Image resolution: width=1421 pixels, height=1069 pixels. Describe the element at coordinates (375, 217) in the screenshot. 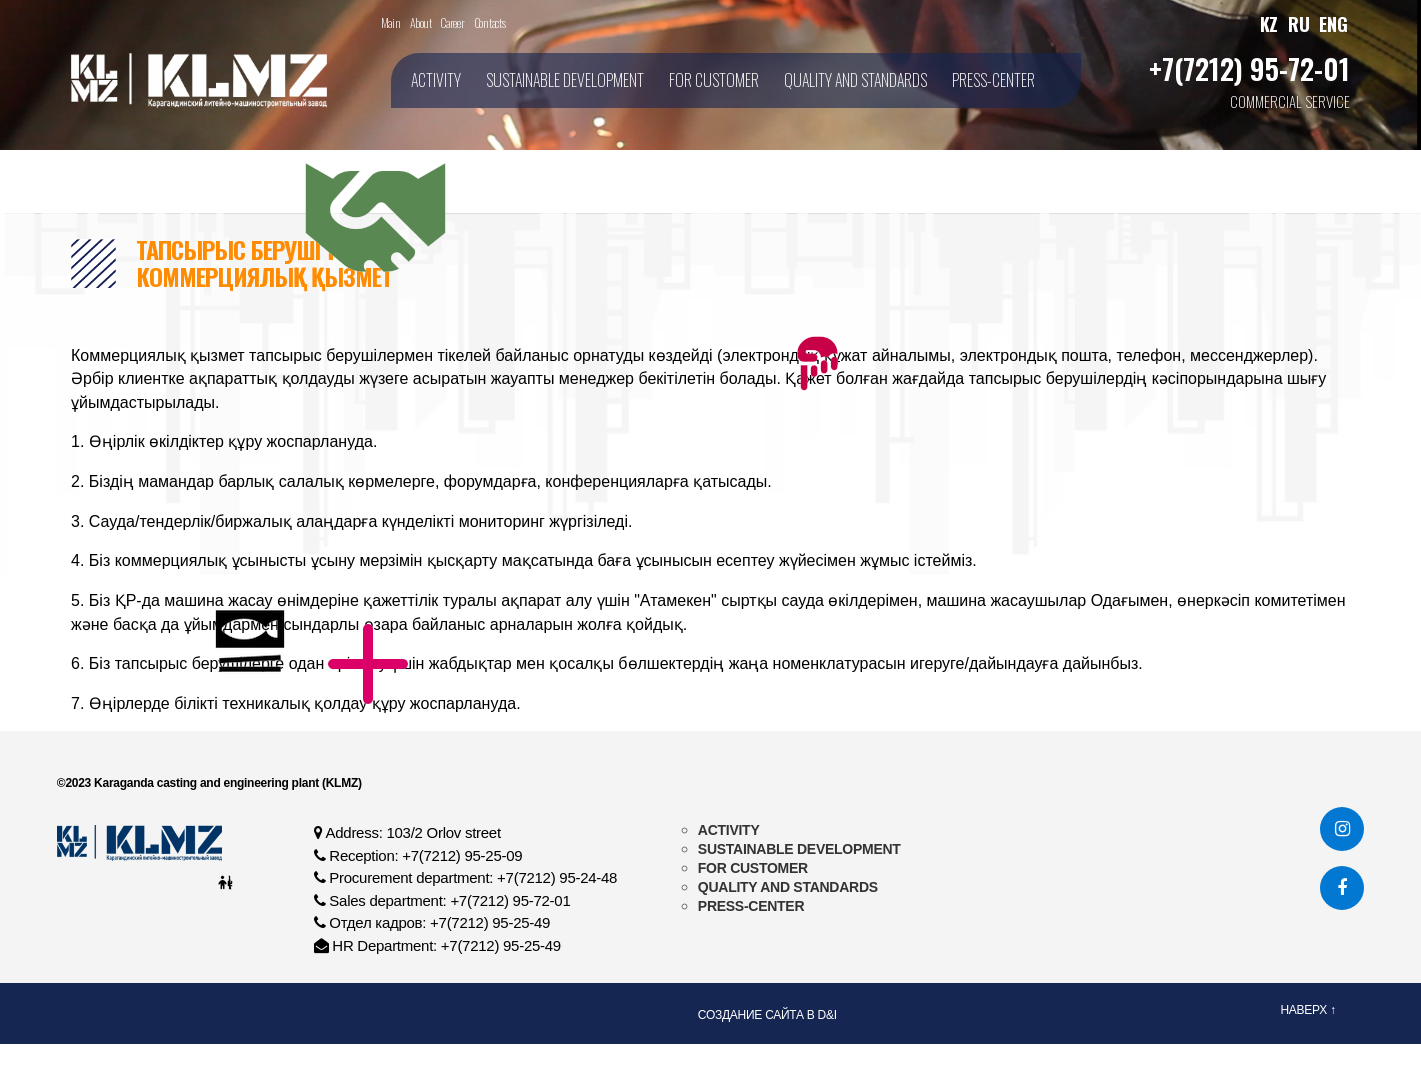

I see `indicates a partnership or collaboration` at that location.